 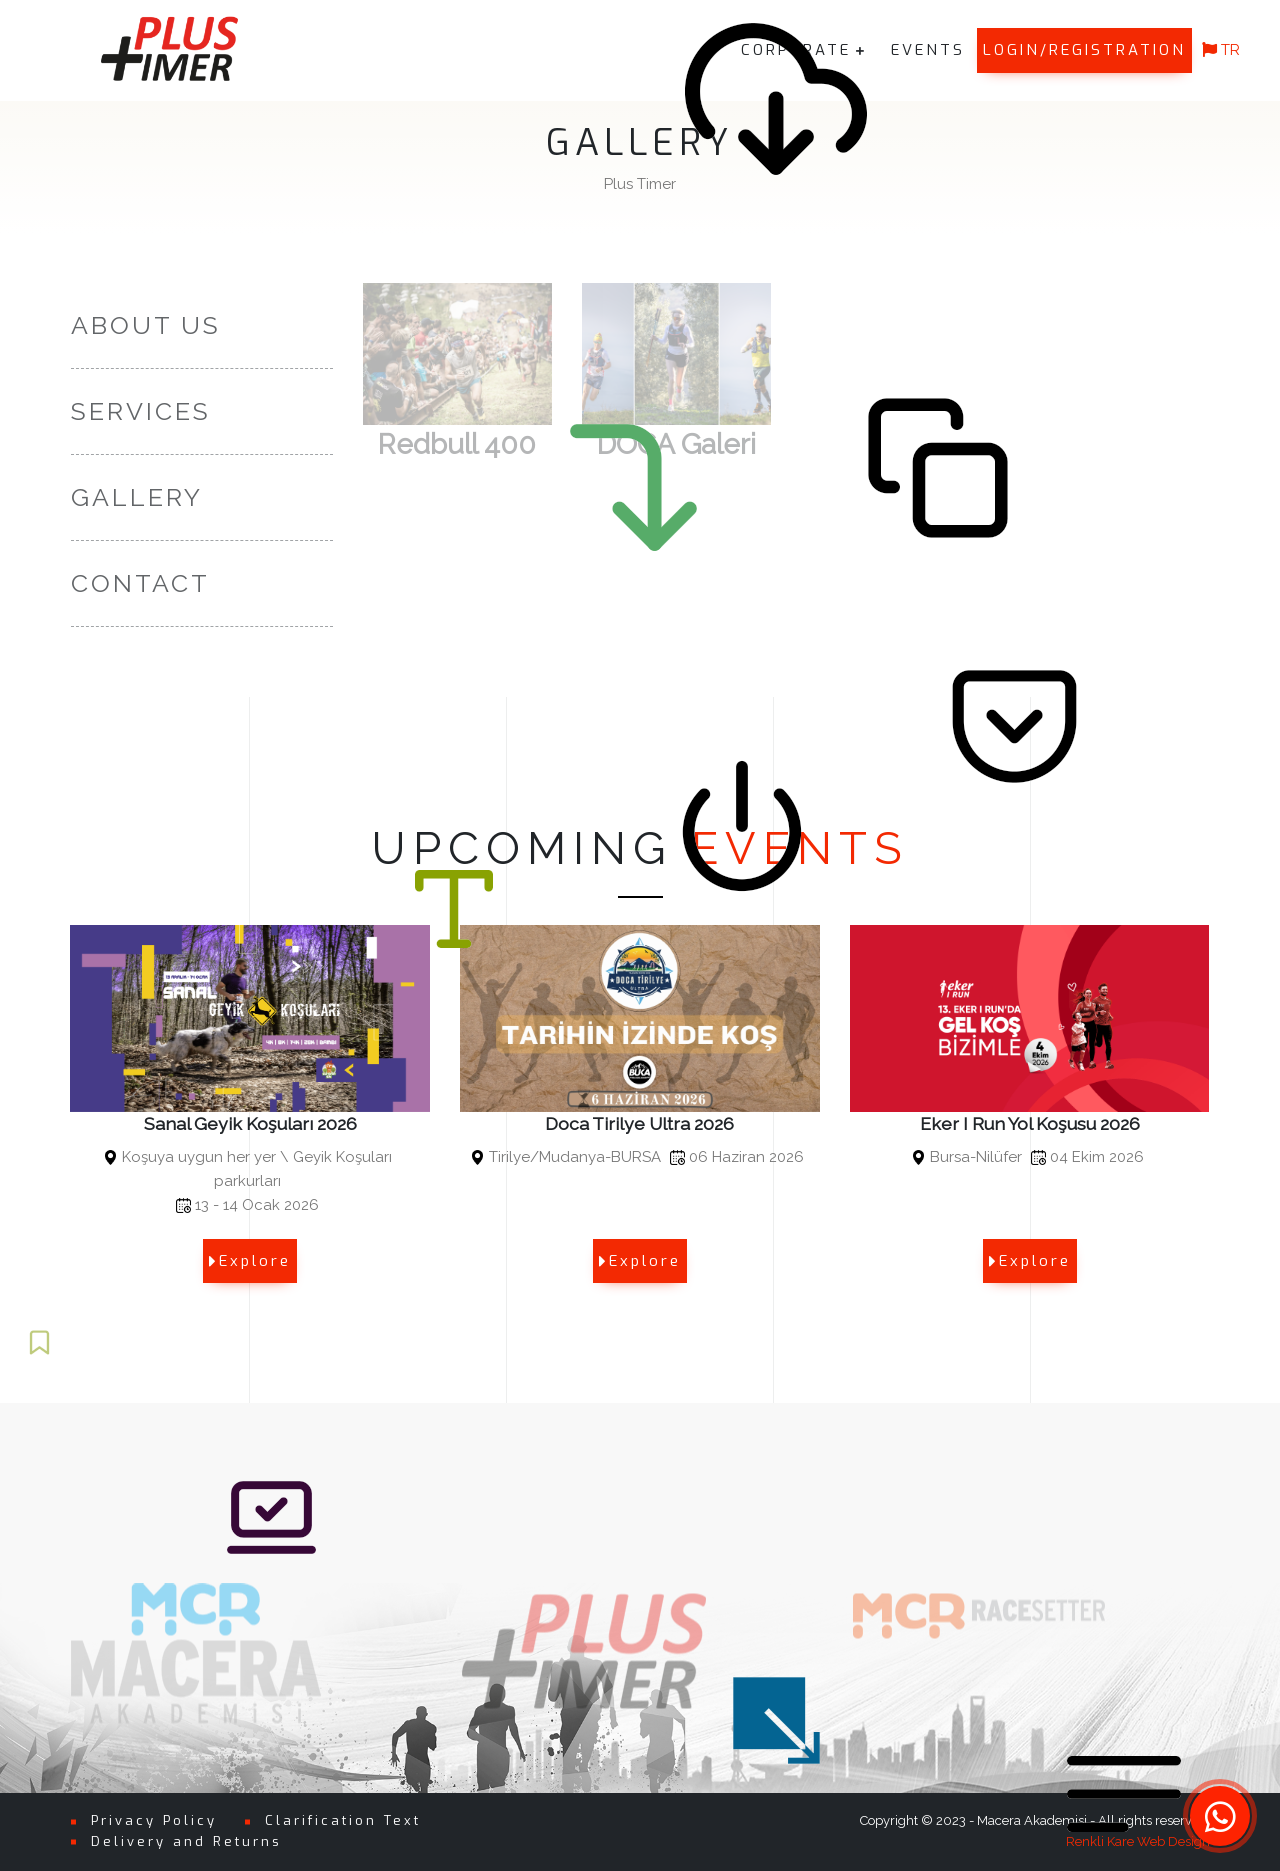 What do you see at coordinates (1014, 726) in the screenshot?
I see `save to pocket app` at bounding box center [1014, 726].